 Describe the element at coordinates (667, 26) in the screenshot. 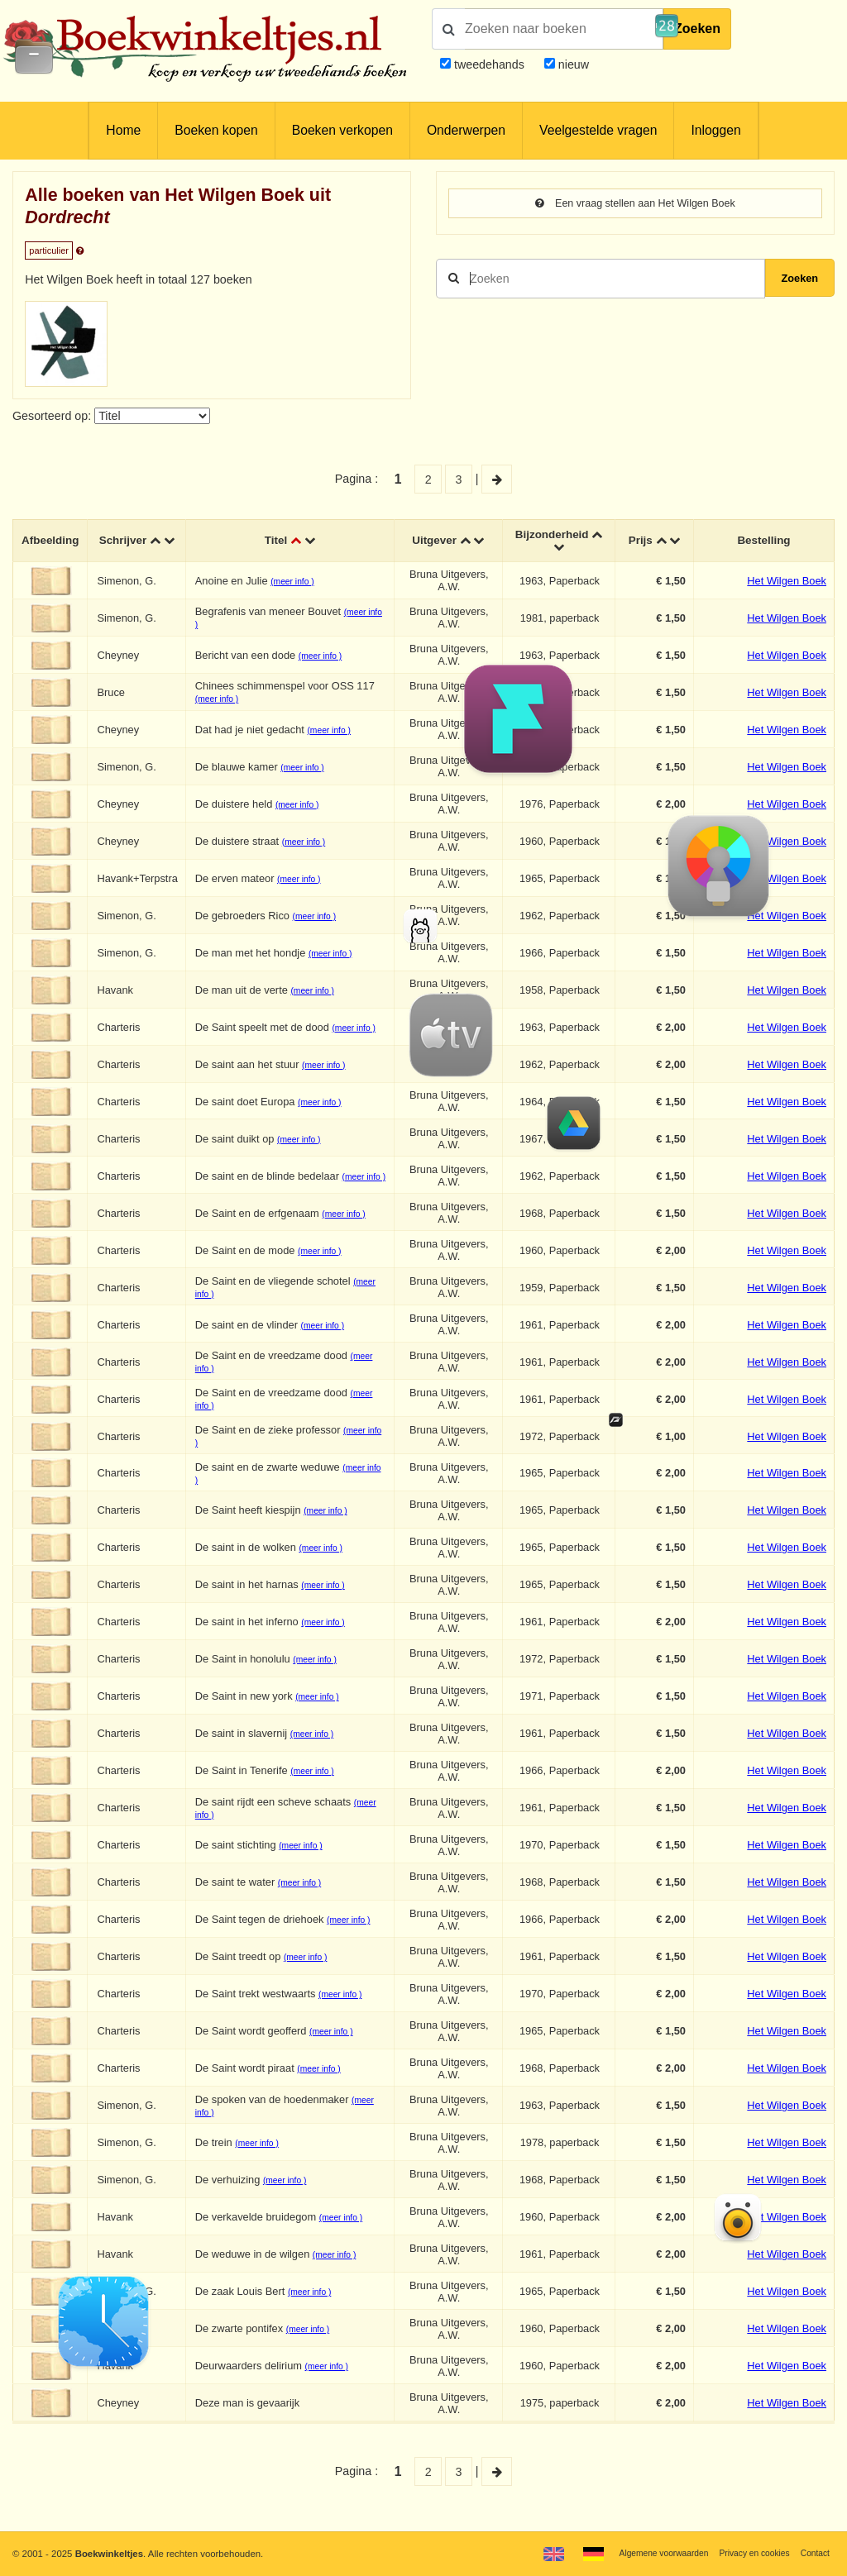

I see `open the calendar app` at that location.